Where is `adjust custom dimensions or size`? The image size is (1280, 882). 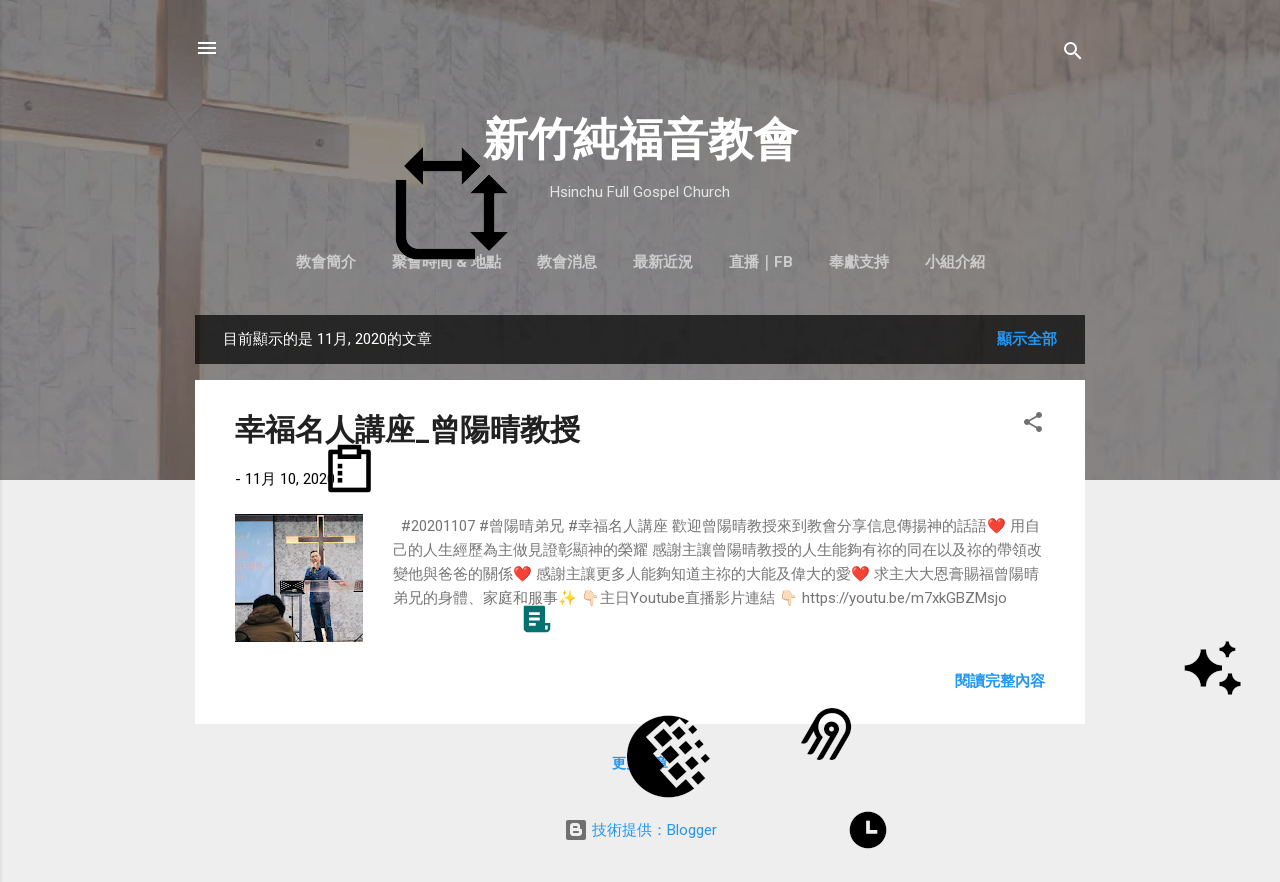 adjust custom dimensions or size is located at coordinates (445, 210).